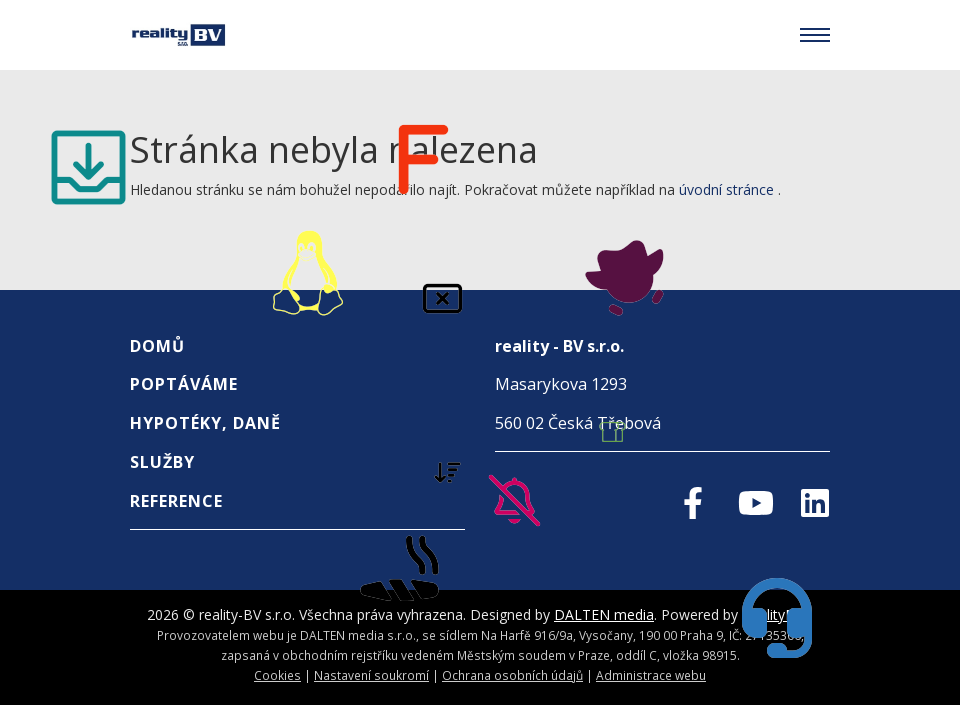  I want to click on indicates cannabis or smoking-related content, so click(399, 570).